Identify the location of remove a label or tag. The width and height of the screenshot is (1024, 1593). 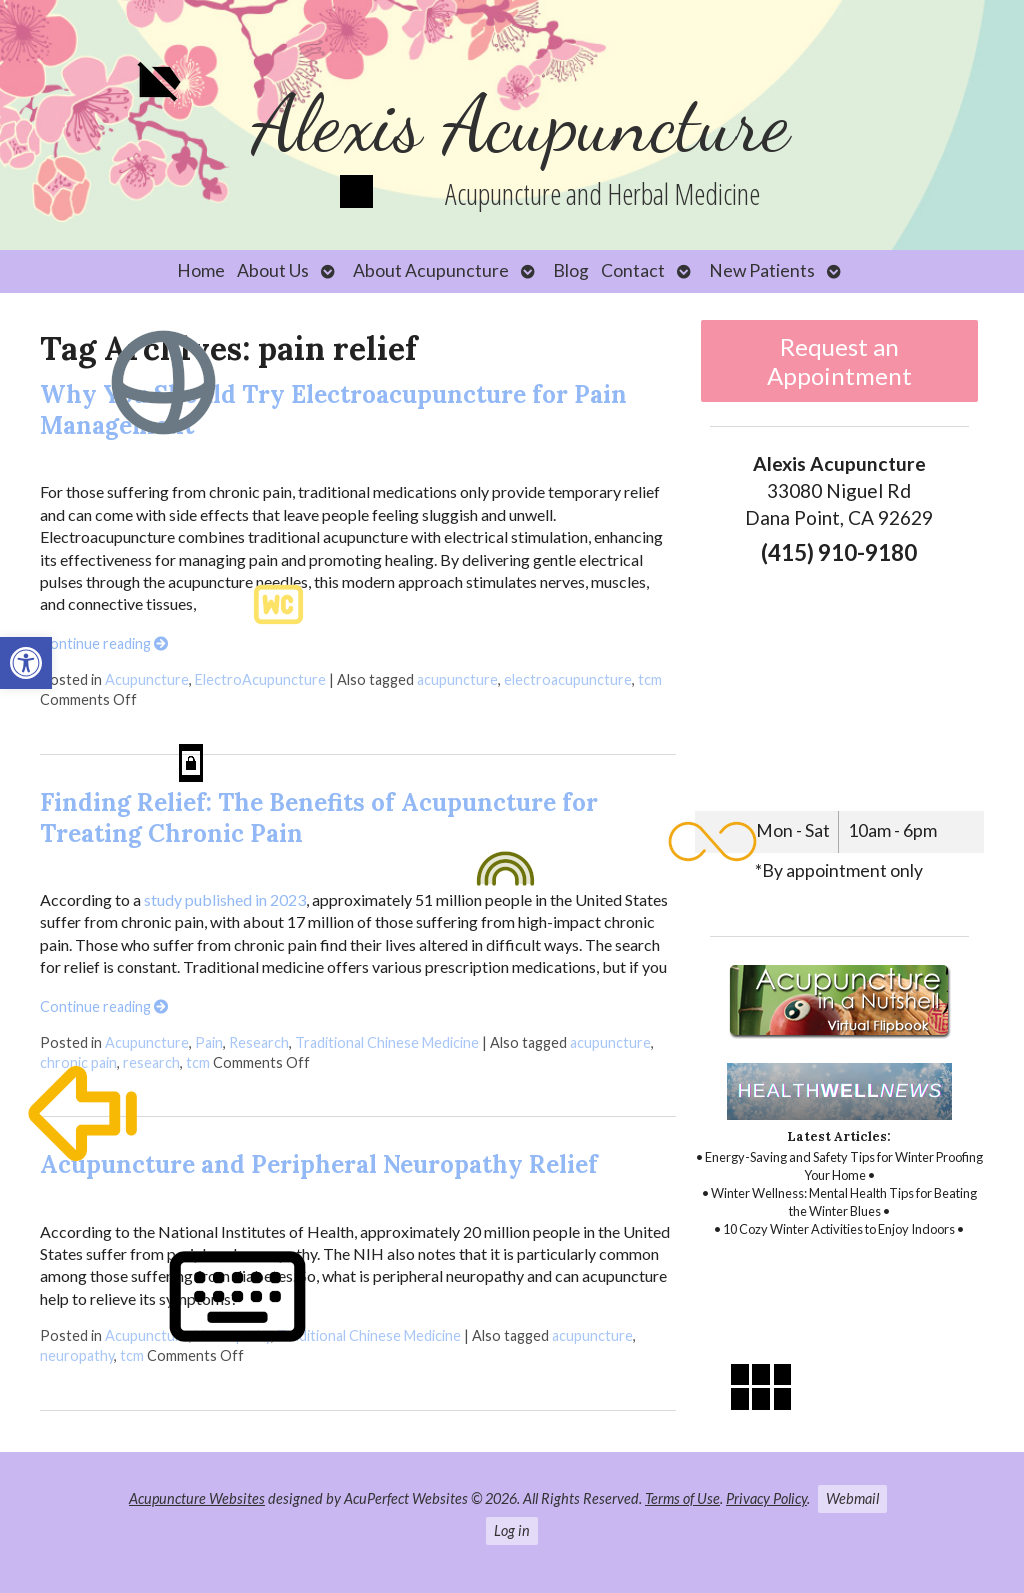
(159, 82).